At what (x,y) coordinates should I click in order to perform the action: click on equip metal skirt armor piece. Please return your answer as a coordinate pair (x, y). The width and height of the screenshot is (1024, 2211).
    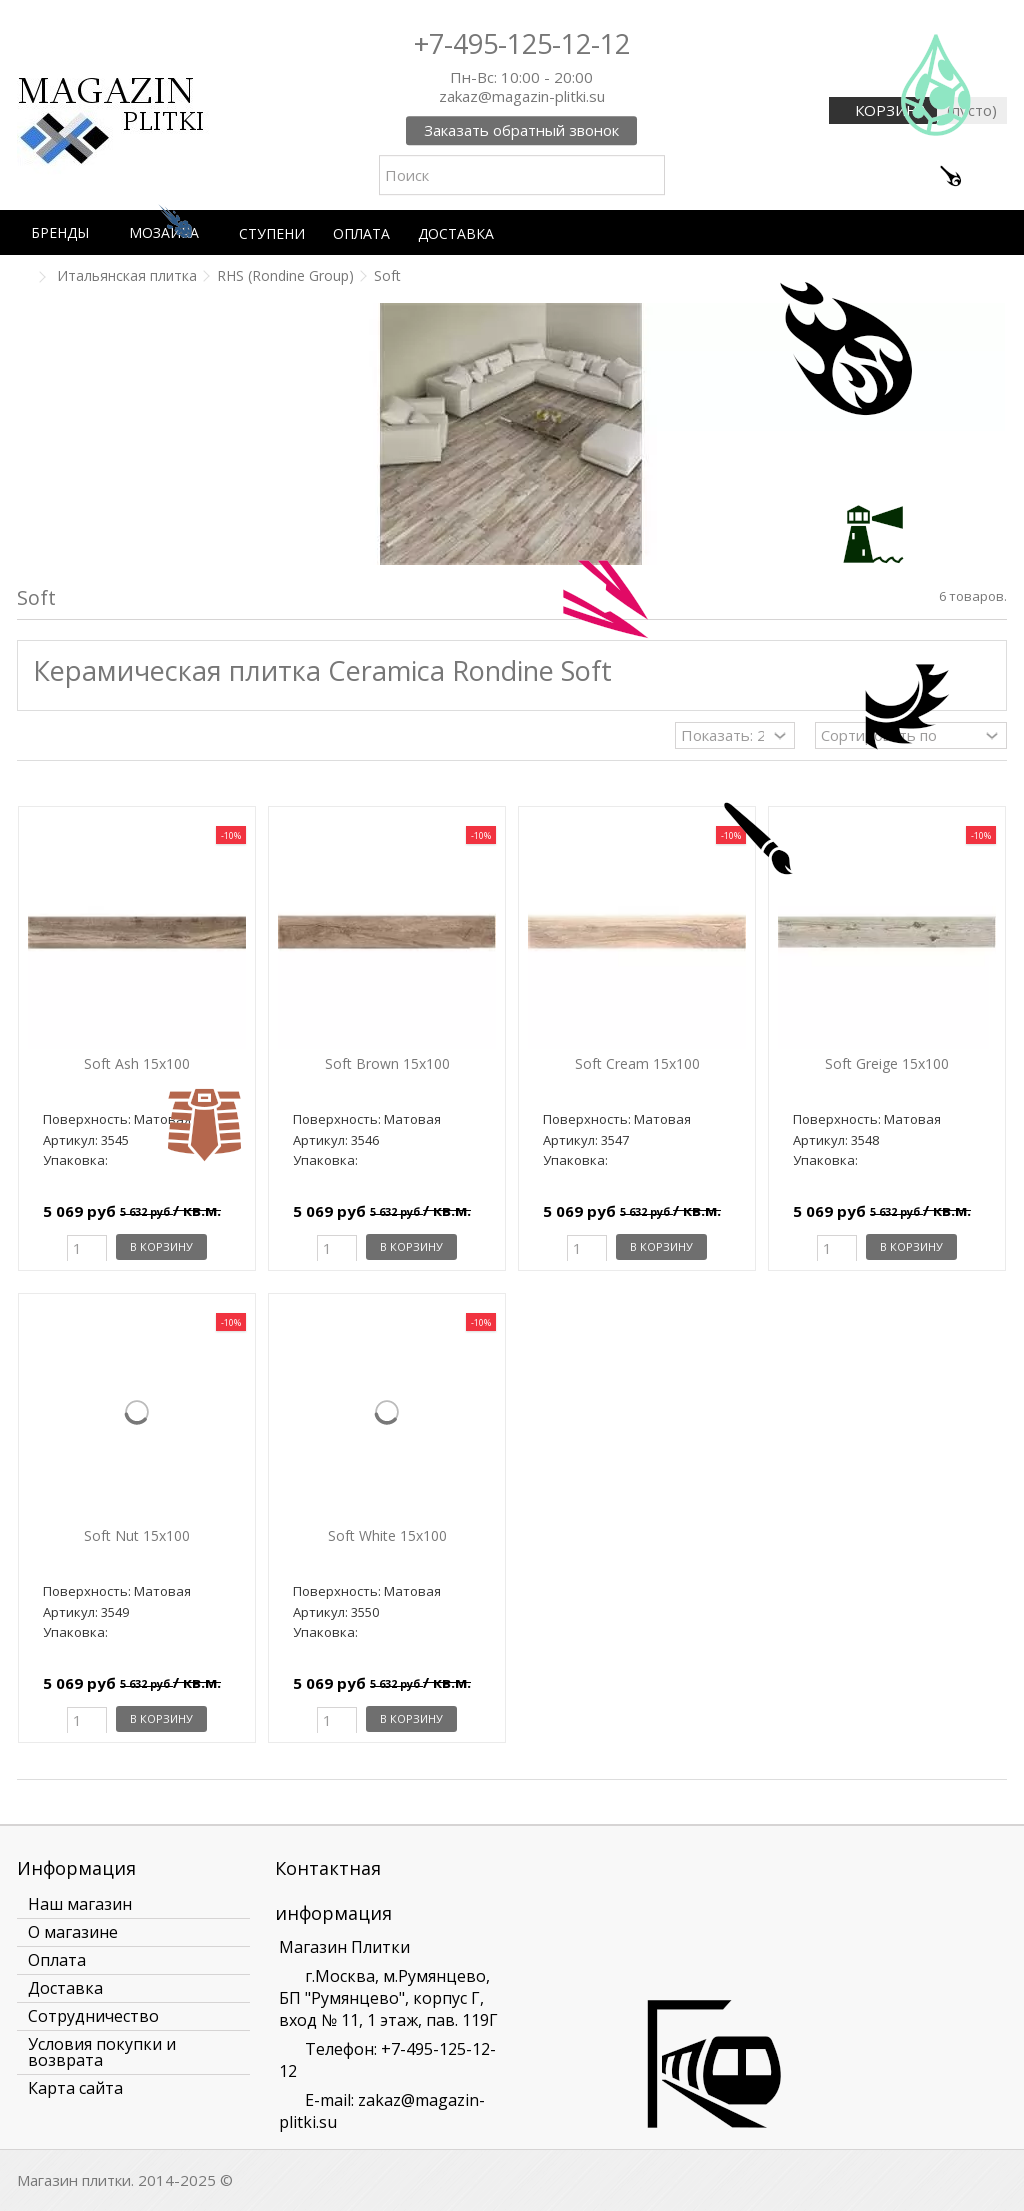
    Looking at the image, I should click on (204, 1125).